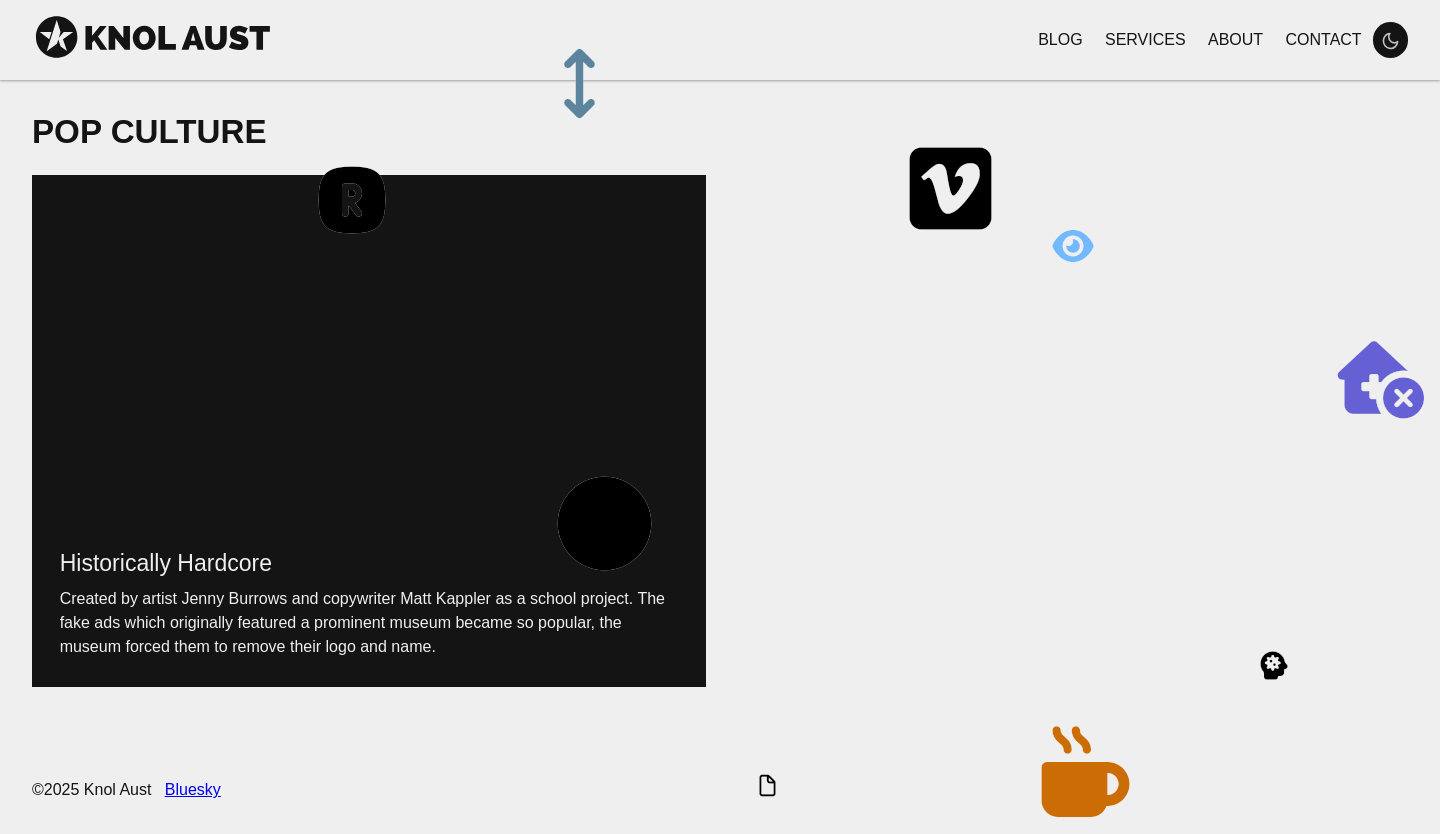  Describe the element at coordinates (604, 523) in the screenshot. I see `indicates an unread notification or new item` at that location.